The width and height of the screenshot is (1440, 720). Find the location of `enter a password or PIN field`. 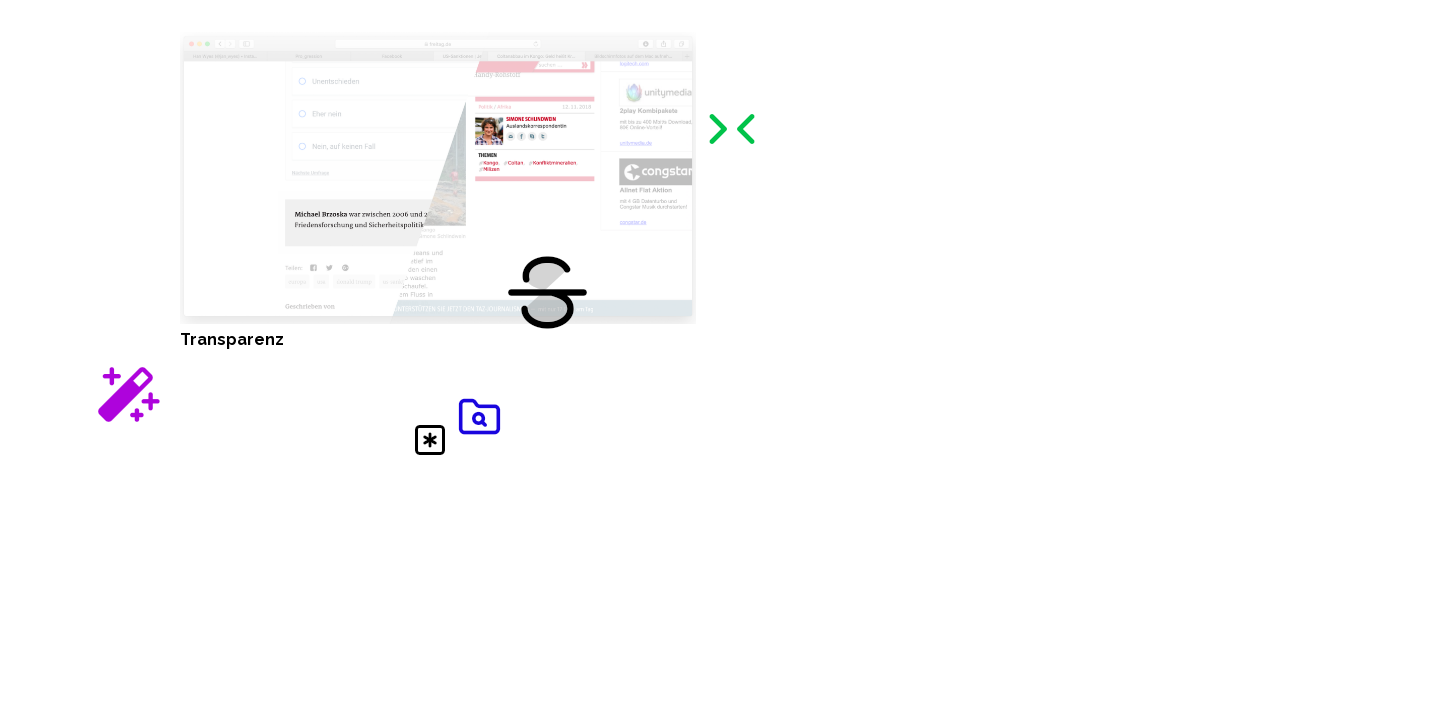

enter a password or PIN field is located at coordinates (430, 440).